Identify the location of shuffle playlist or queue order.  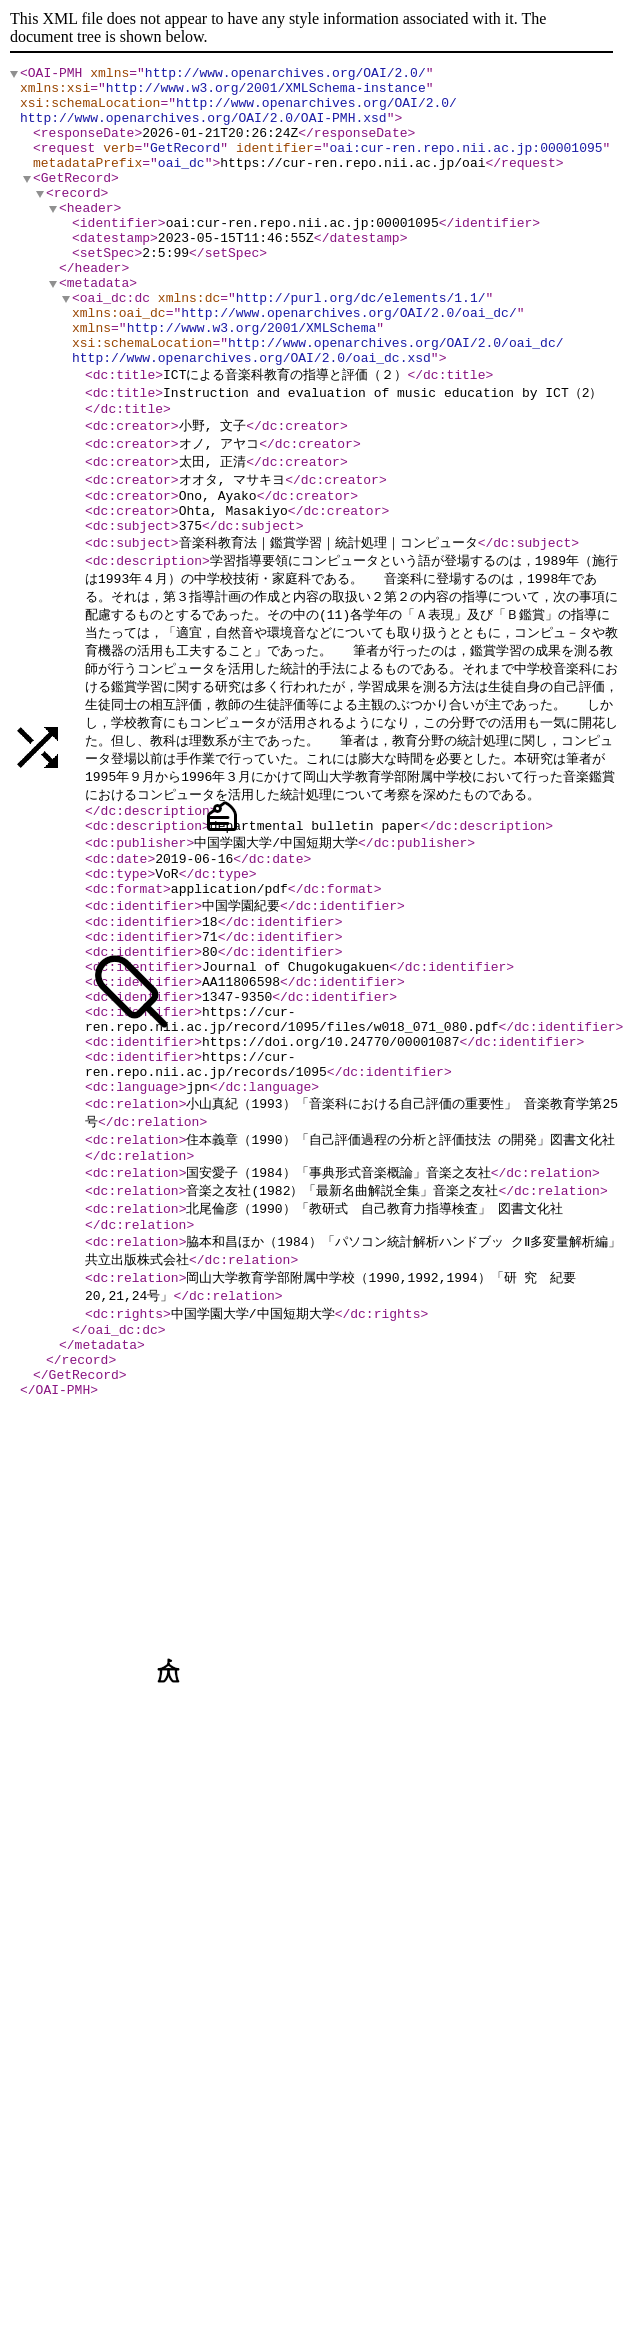
(37, 747).